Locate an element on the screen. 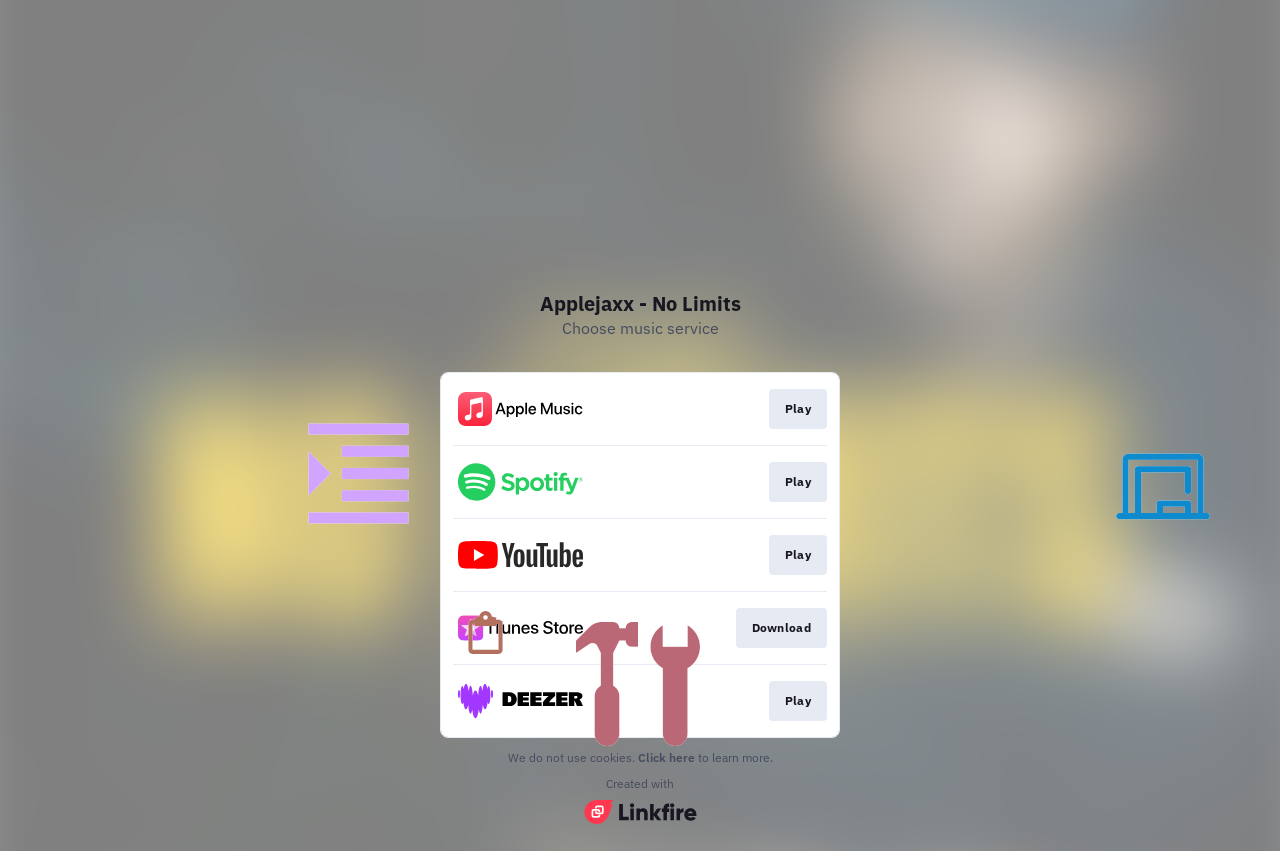 The height and width of the screenshot is (851, 1280). increase text indentation is located at coordinates (358, 473).